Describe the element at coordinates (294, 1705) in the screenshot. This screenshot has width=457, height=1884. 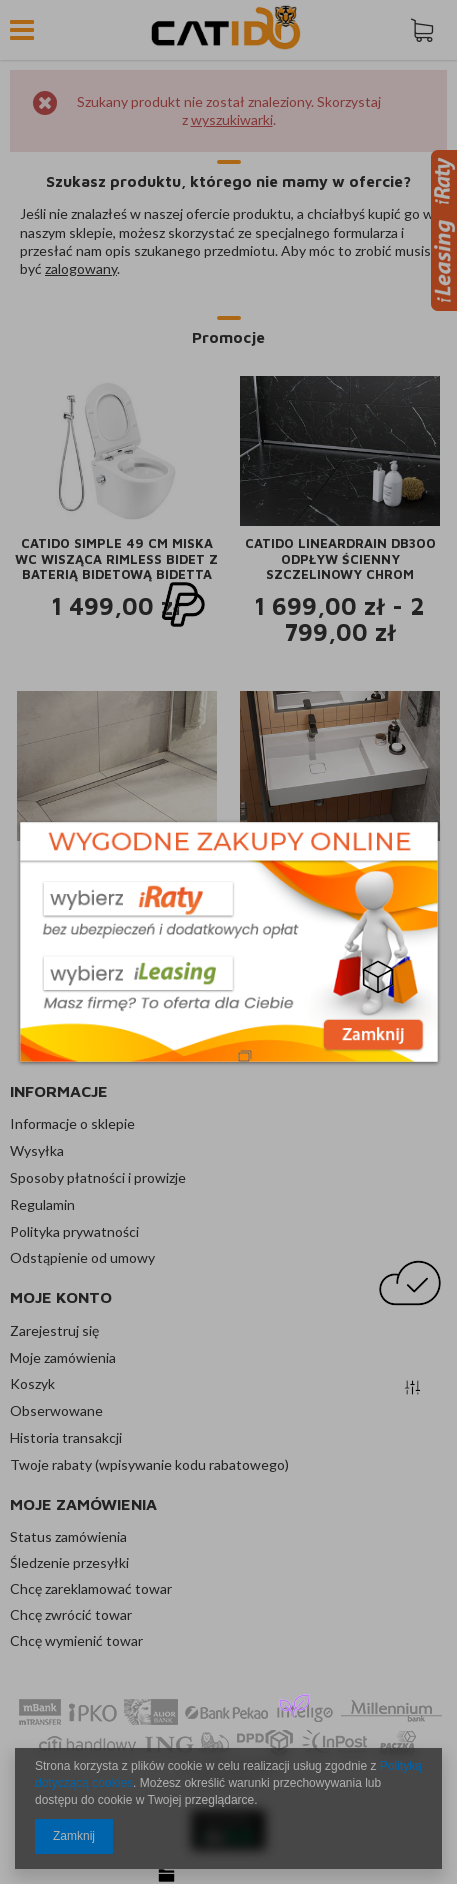
I see `view plant care or gardening features` at that location.